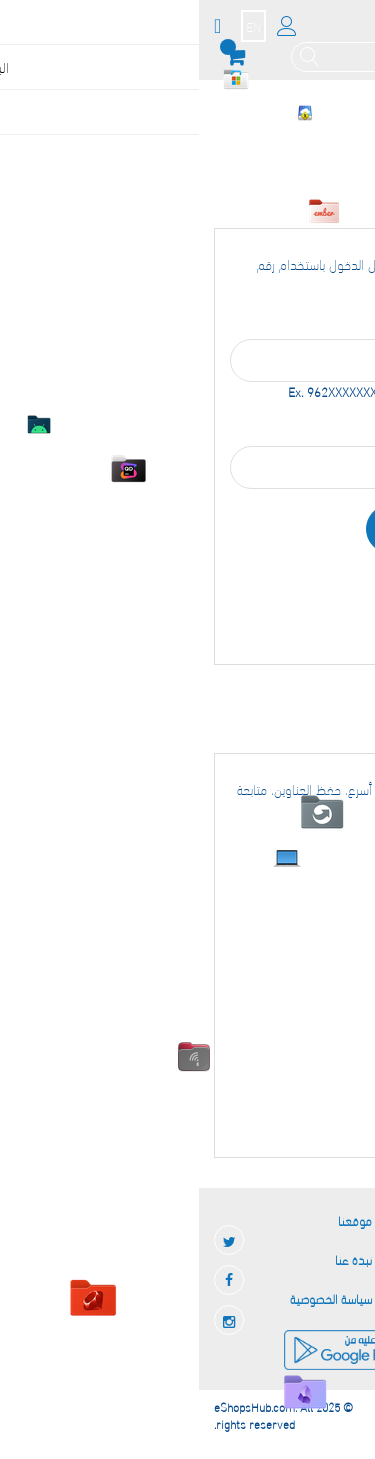  Describe the element at coordinates (324, 212) in the screenshot. I see `open ember.js project folder` at that location.